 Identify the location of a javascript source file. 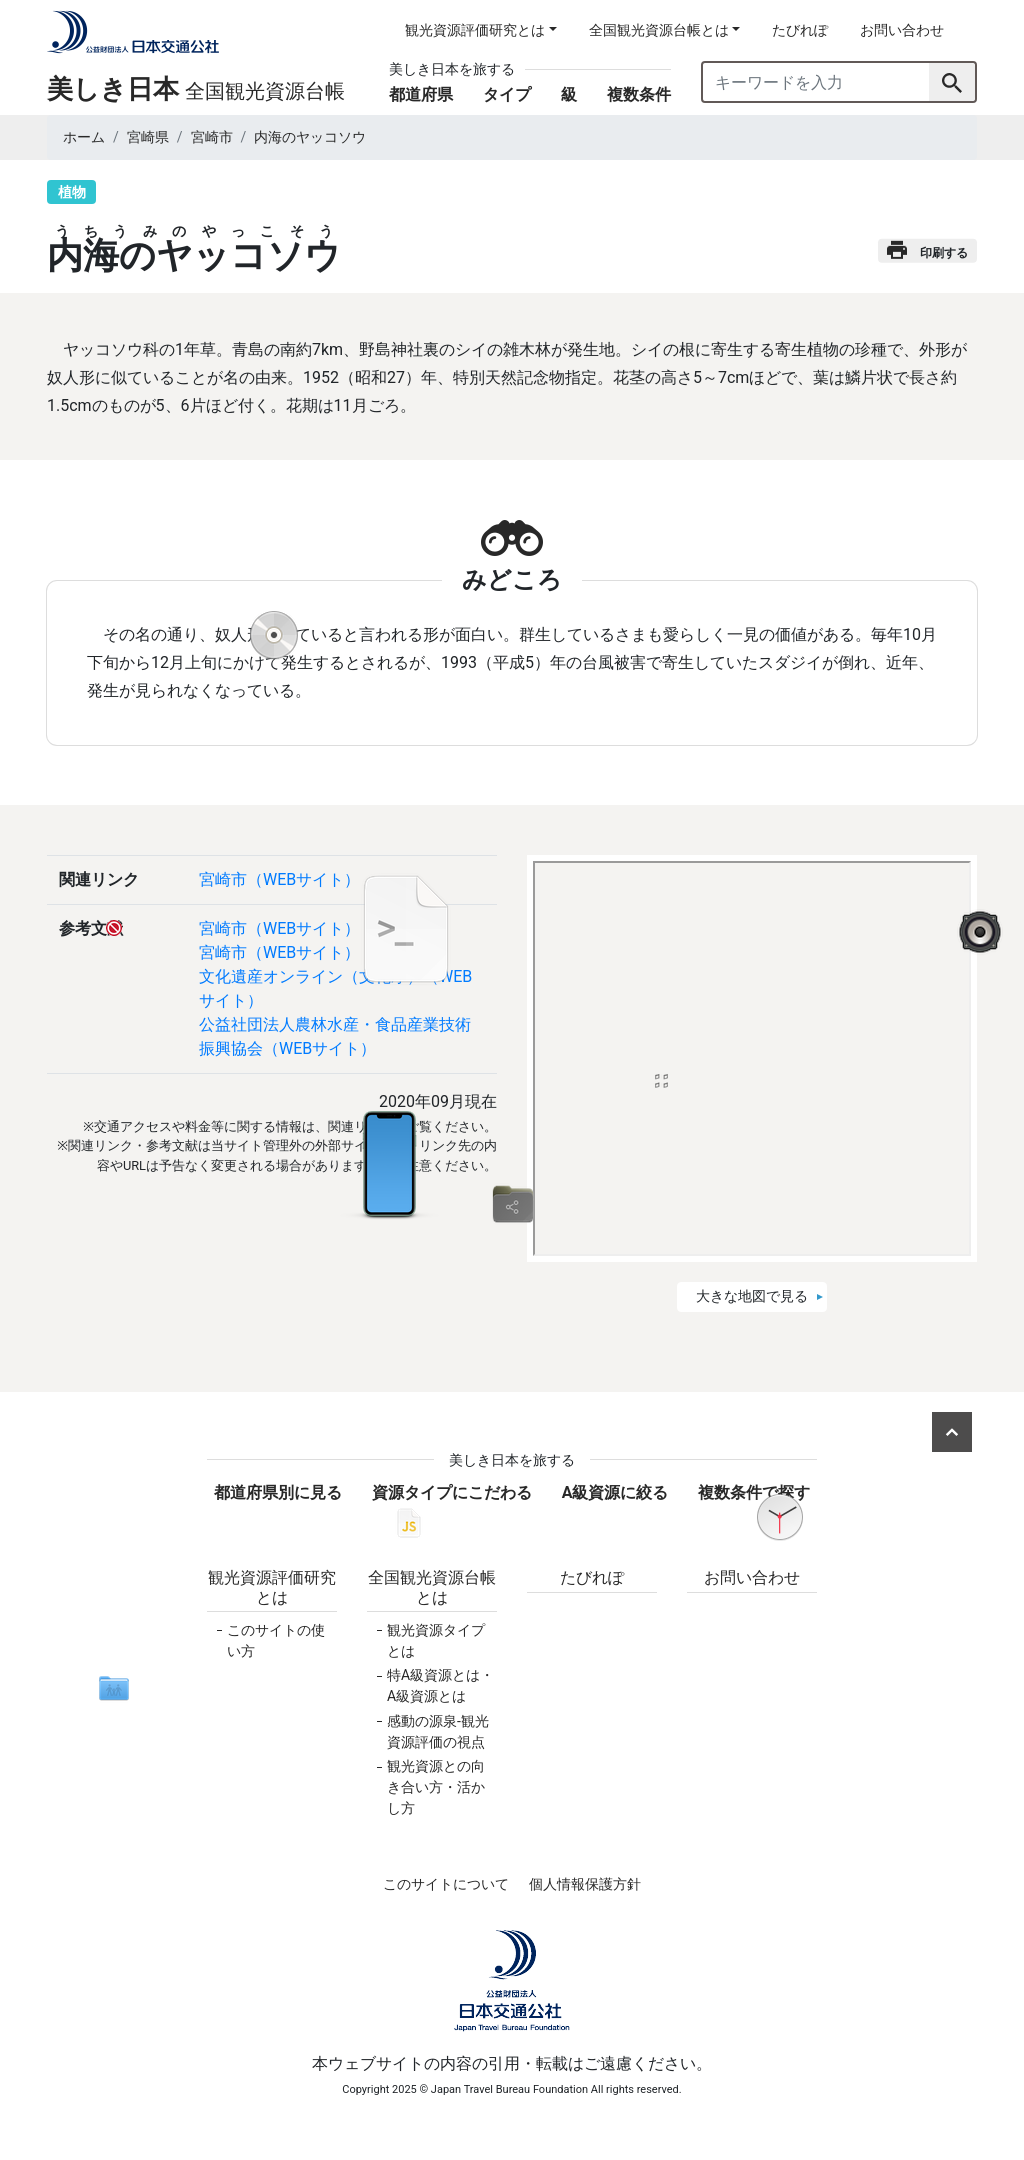
(409, 1523).